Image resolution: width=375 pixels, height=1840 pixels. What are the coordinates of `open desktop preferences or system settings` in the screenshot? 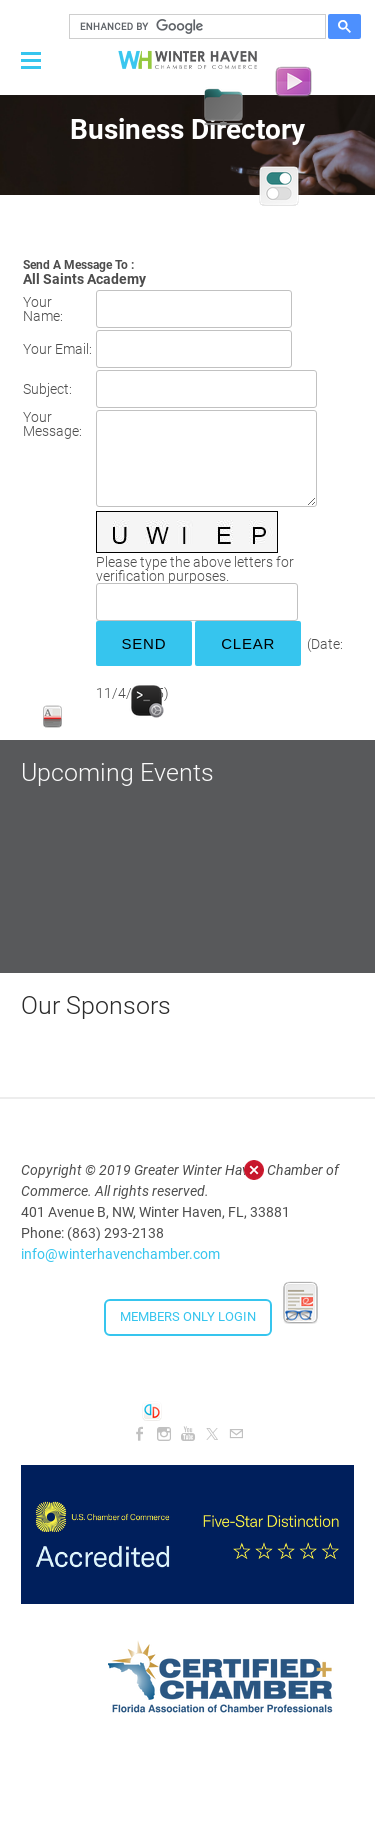 It's located at (279, 186).